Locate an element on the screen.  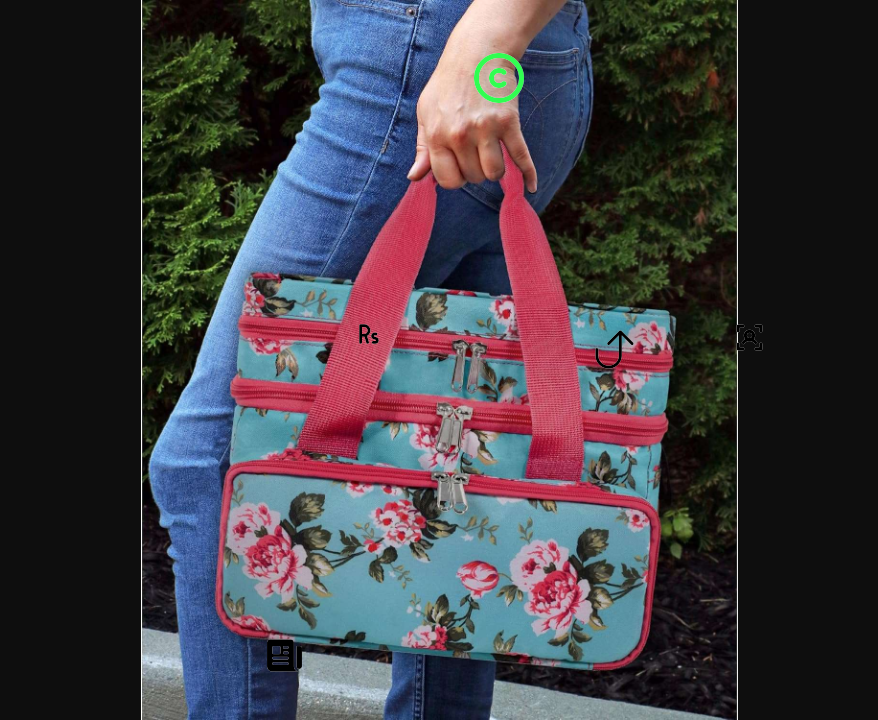
indicates copyrighted content is located at coordinates (499, 78).